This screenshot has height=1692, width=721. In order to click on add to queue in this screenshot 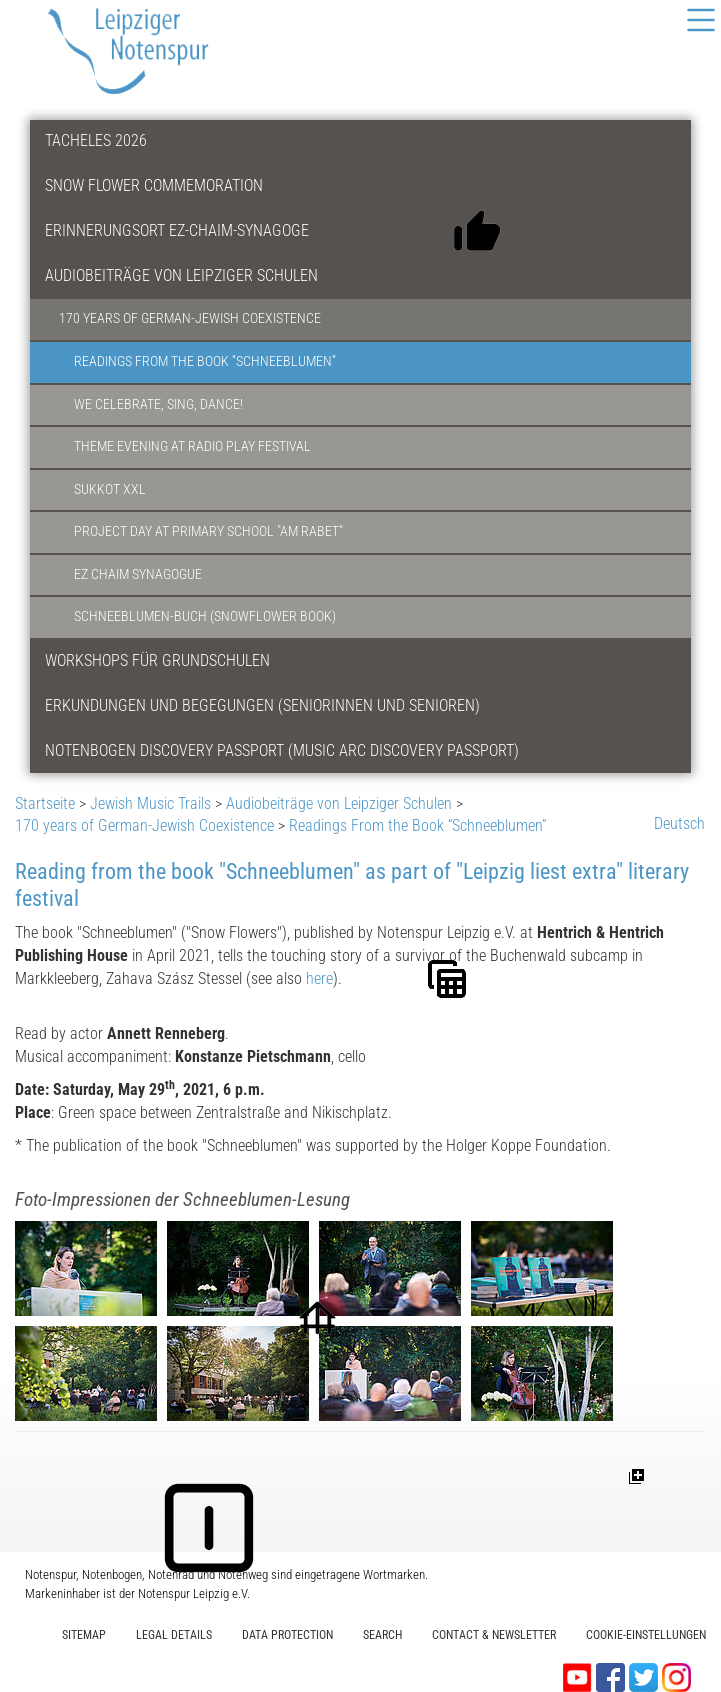, I will do `click(636, 1476)`.